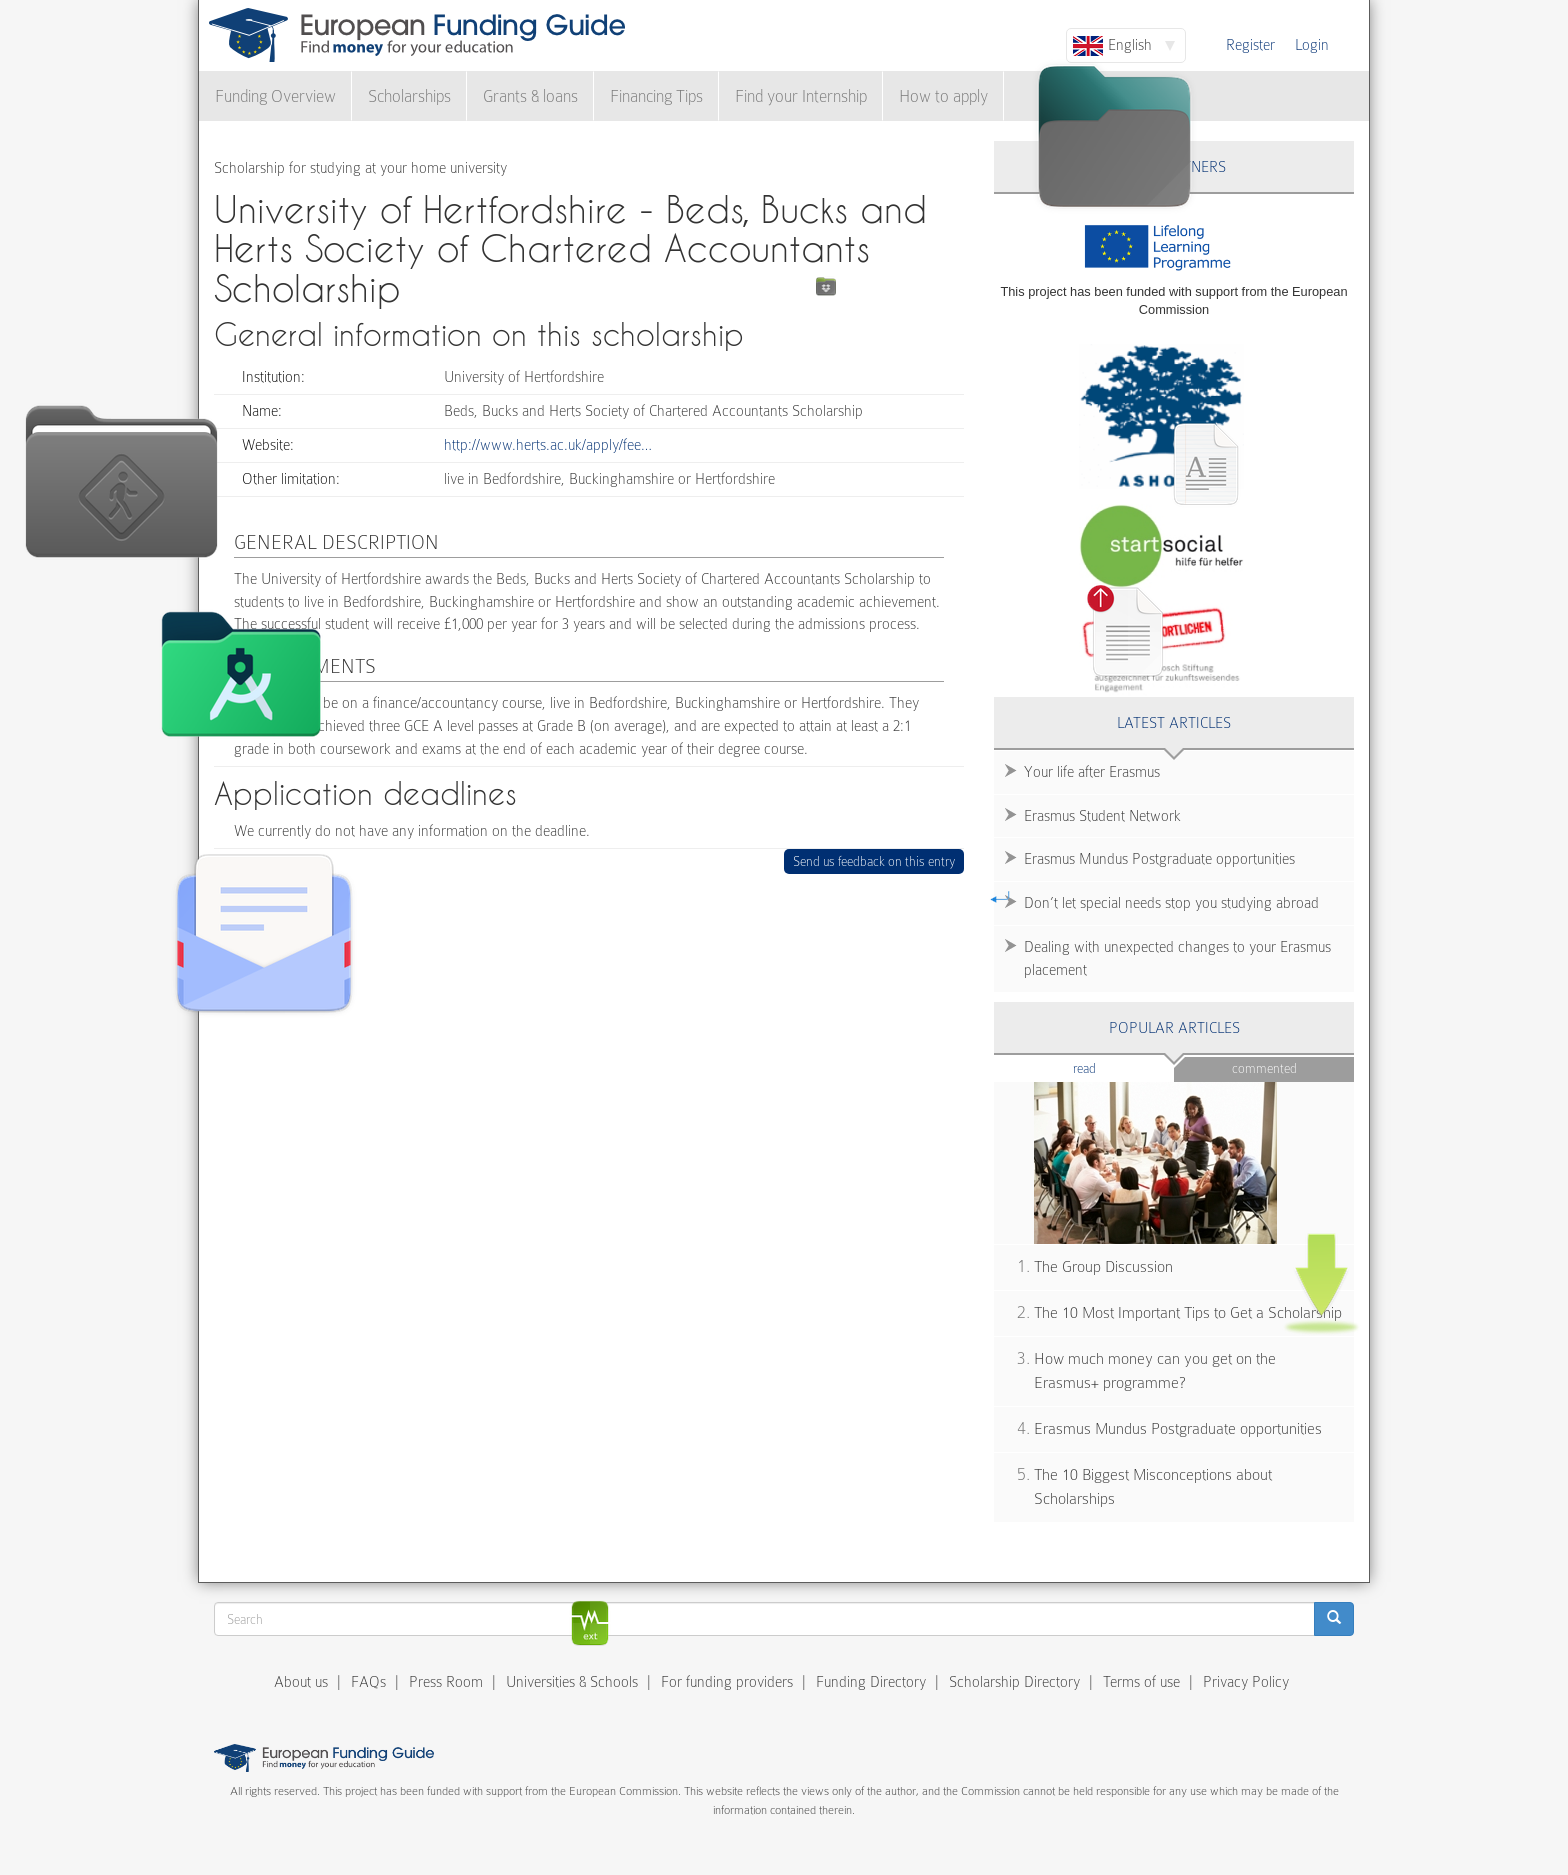  I want to click on send file via bluetooth, so click(1128, 632).